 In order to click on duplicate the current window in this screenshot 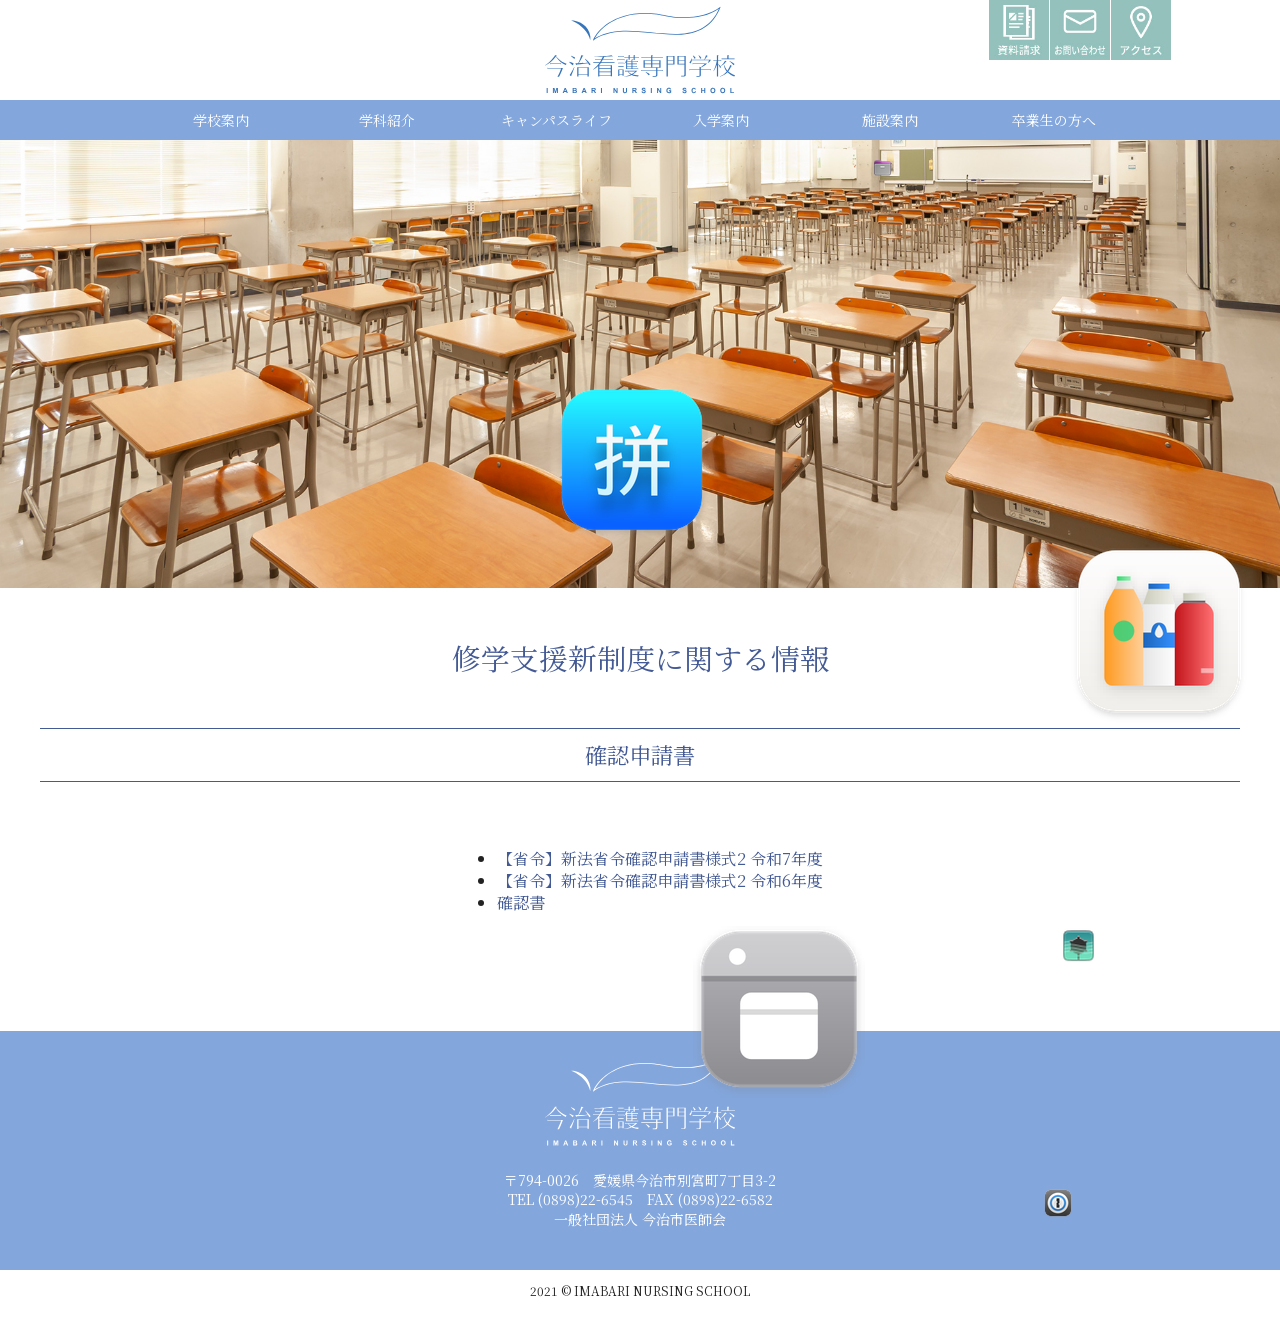, I will do `click(779, 1012)`.